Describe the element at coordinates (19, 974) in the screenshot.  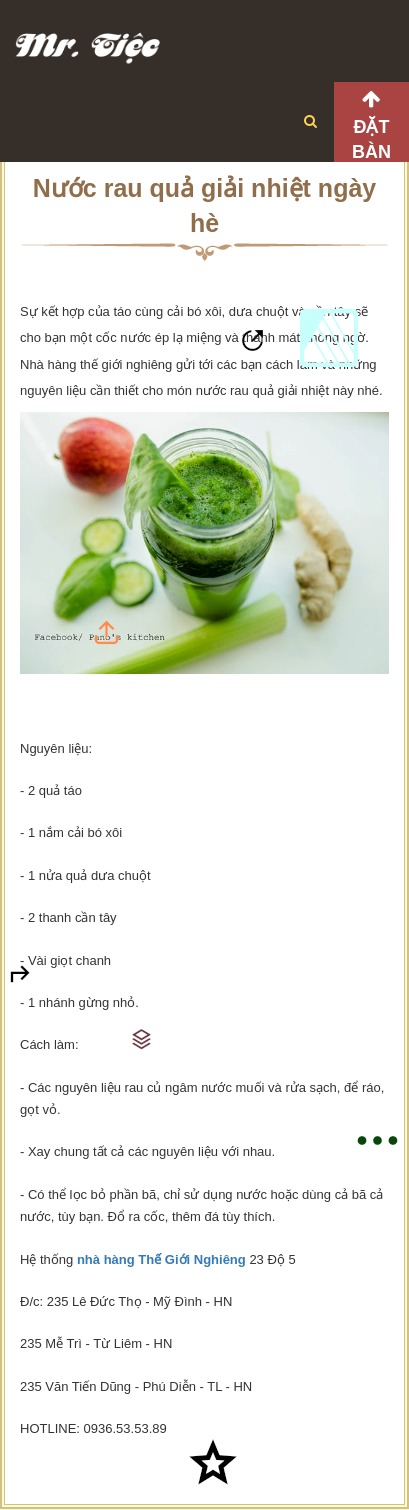
I see `forward or share content` at that location.